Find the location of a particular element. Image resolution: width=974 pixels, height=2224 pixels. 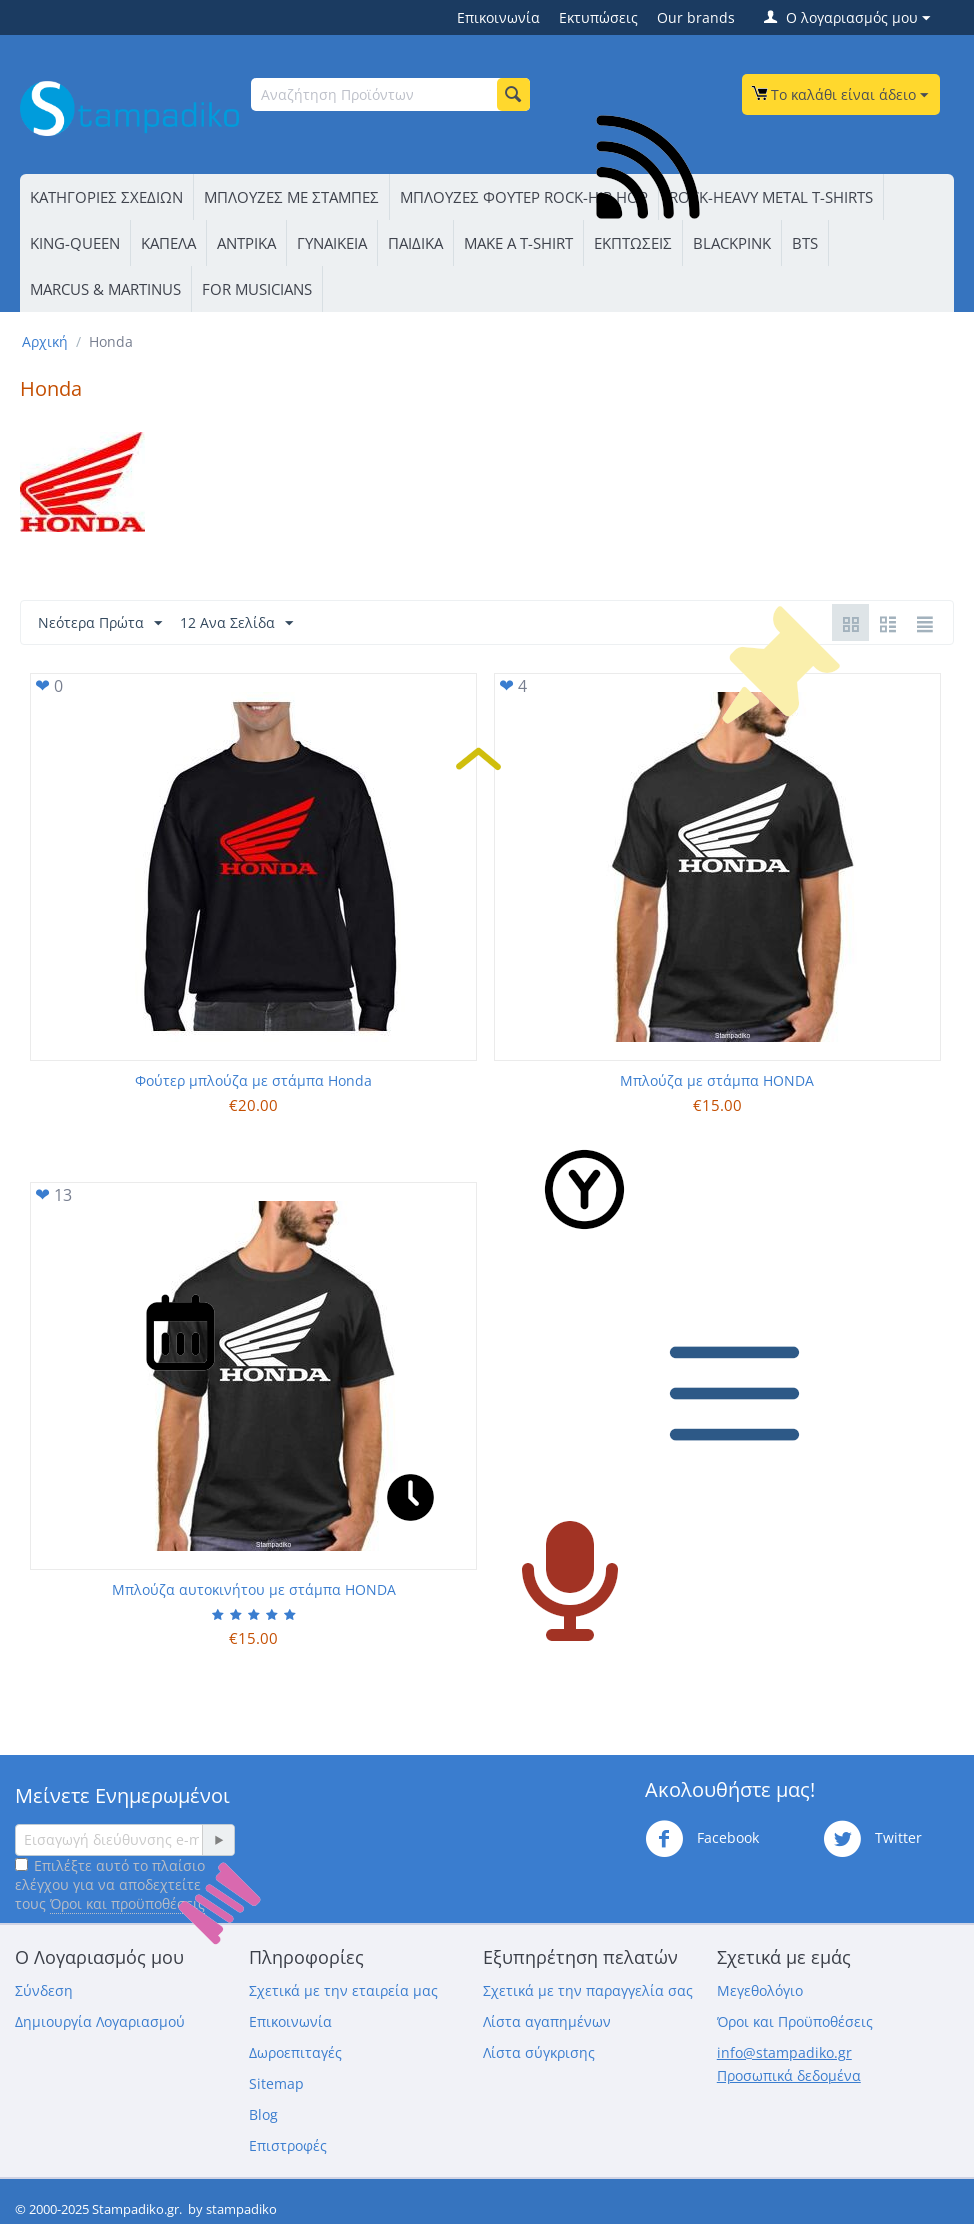

view message timestamps is located at coordinates (410, 1497).